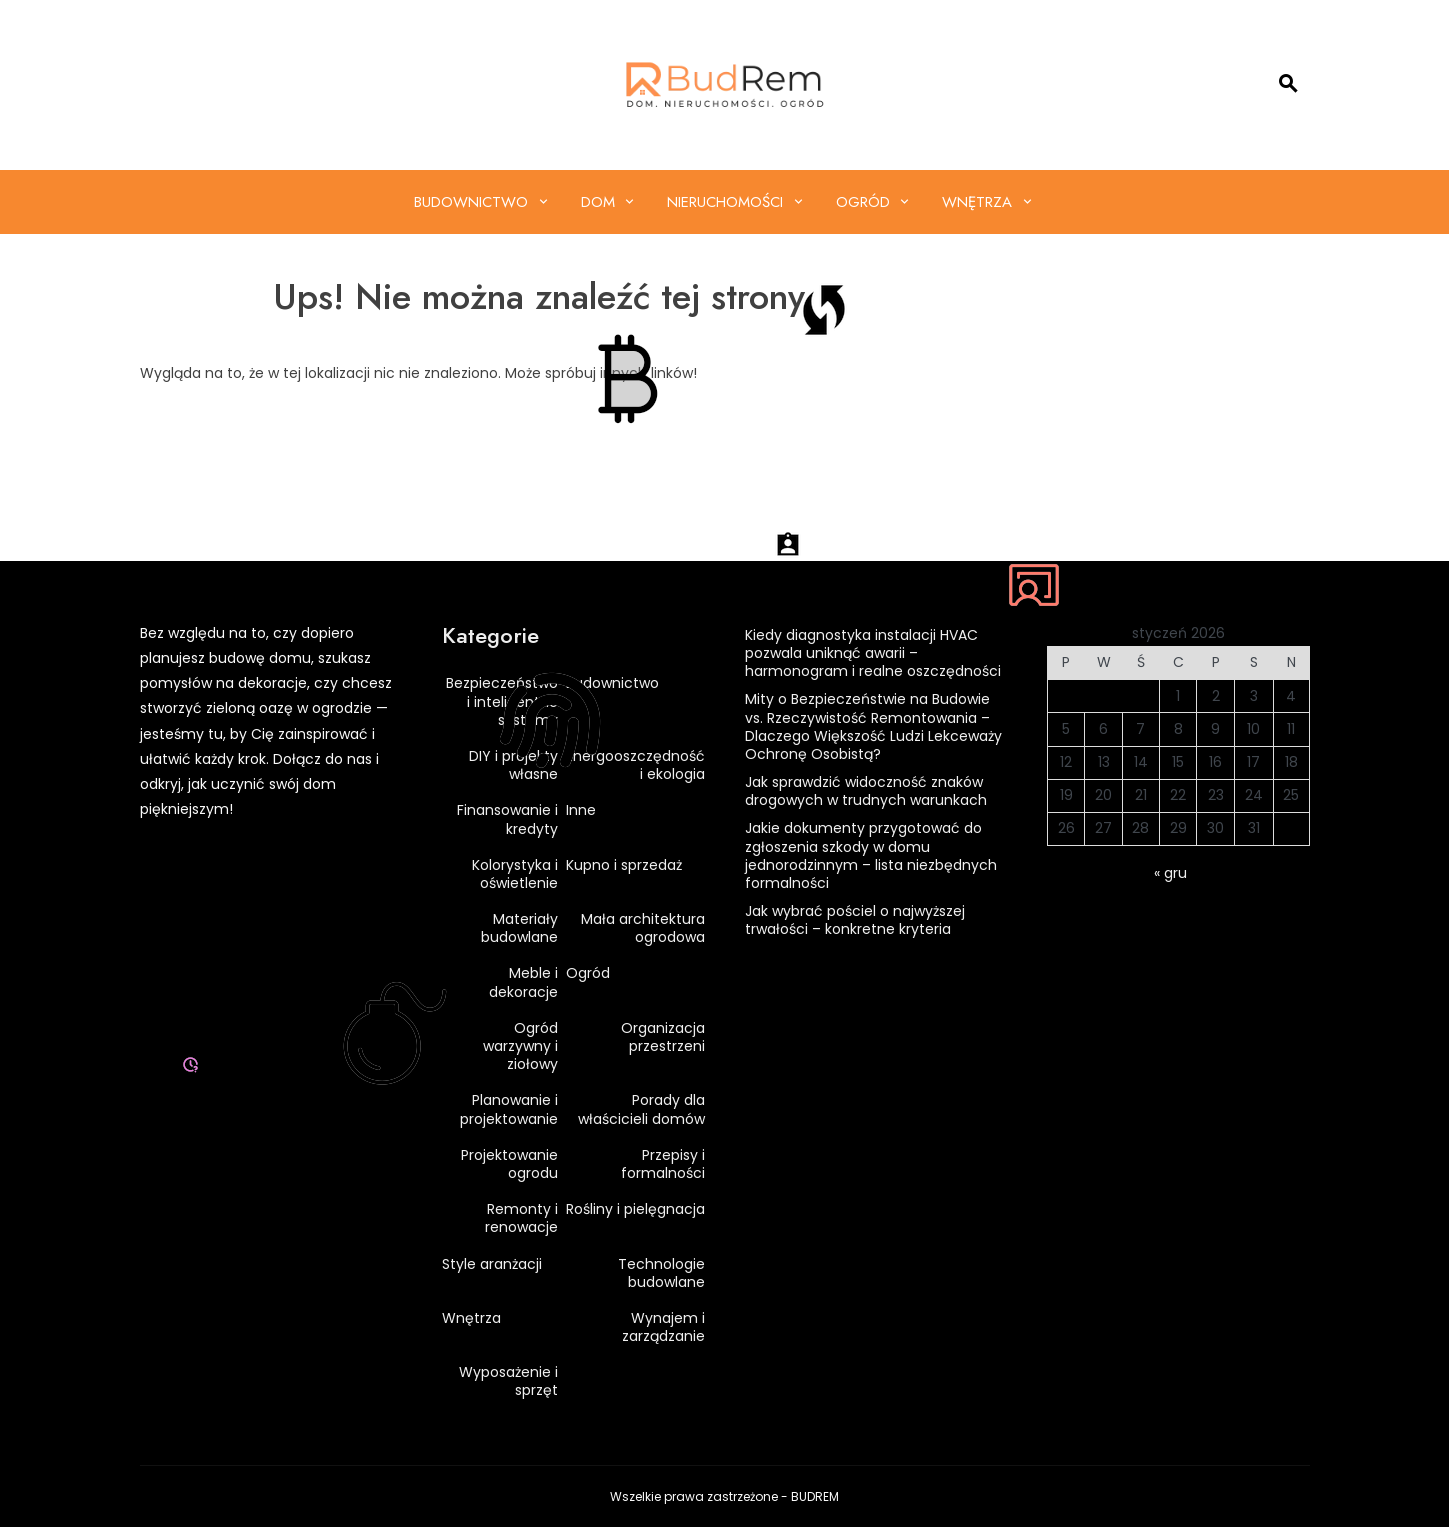 The height and width of the screenshot is (1527, 1449). Describe the element at coordinates (824, 310) in the screenshot. I see `initiate wifi protected setup (WPS) connection` at that location.